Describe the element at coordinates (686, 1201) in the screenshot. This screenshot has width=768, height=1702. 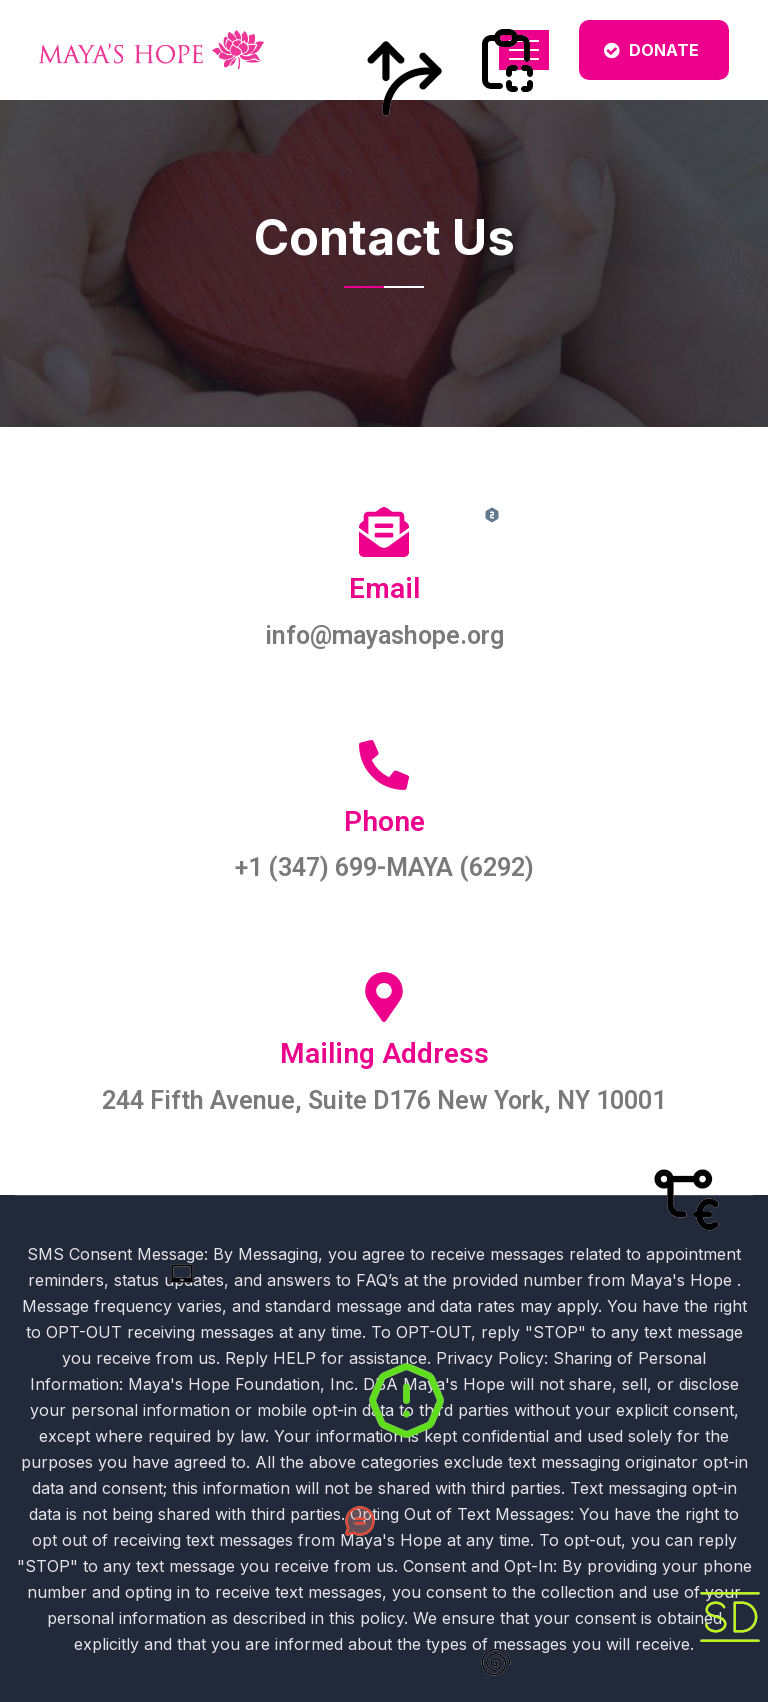
I see `view euro currency transactions` at that location.